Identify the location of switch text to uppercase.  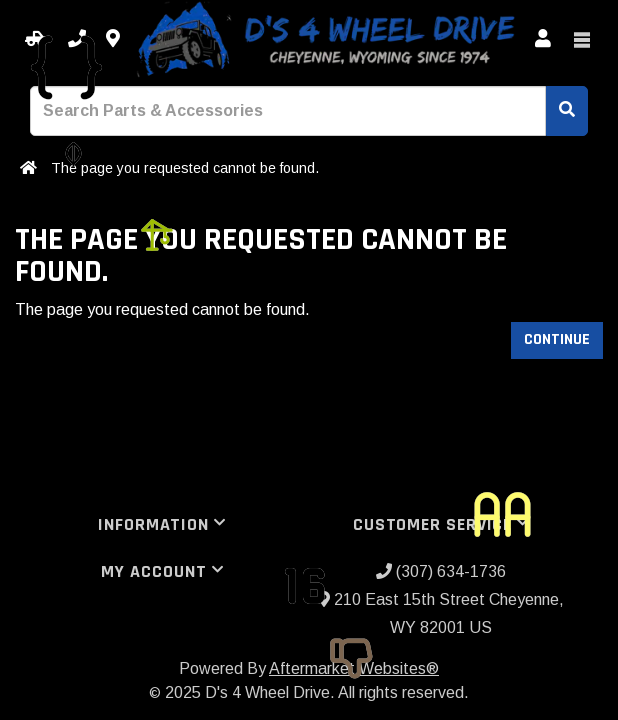
(502, 514).